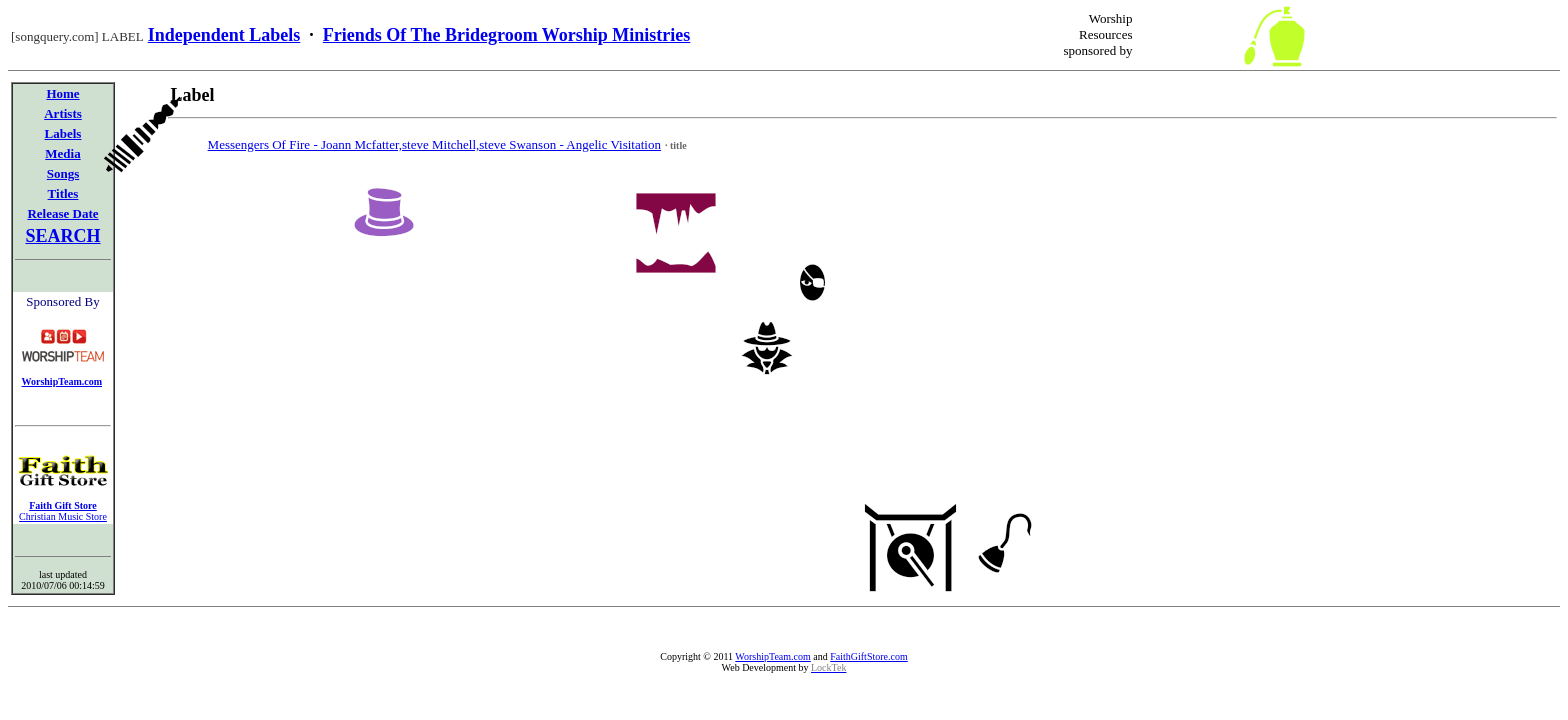 The image size is (1568, 720). I want to click on browse fragrance or perfume items, so click(1274, 36).